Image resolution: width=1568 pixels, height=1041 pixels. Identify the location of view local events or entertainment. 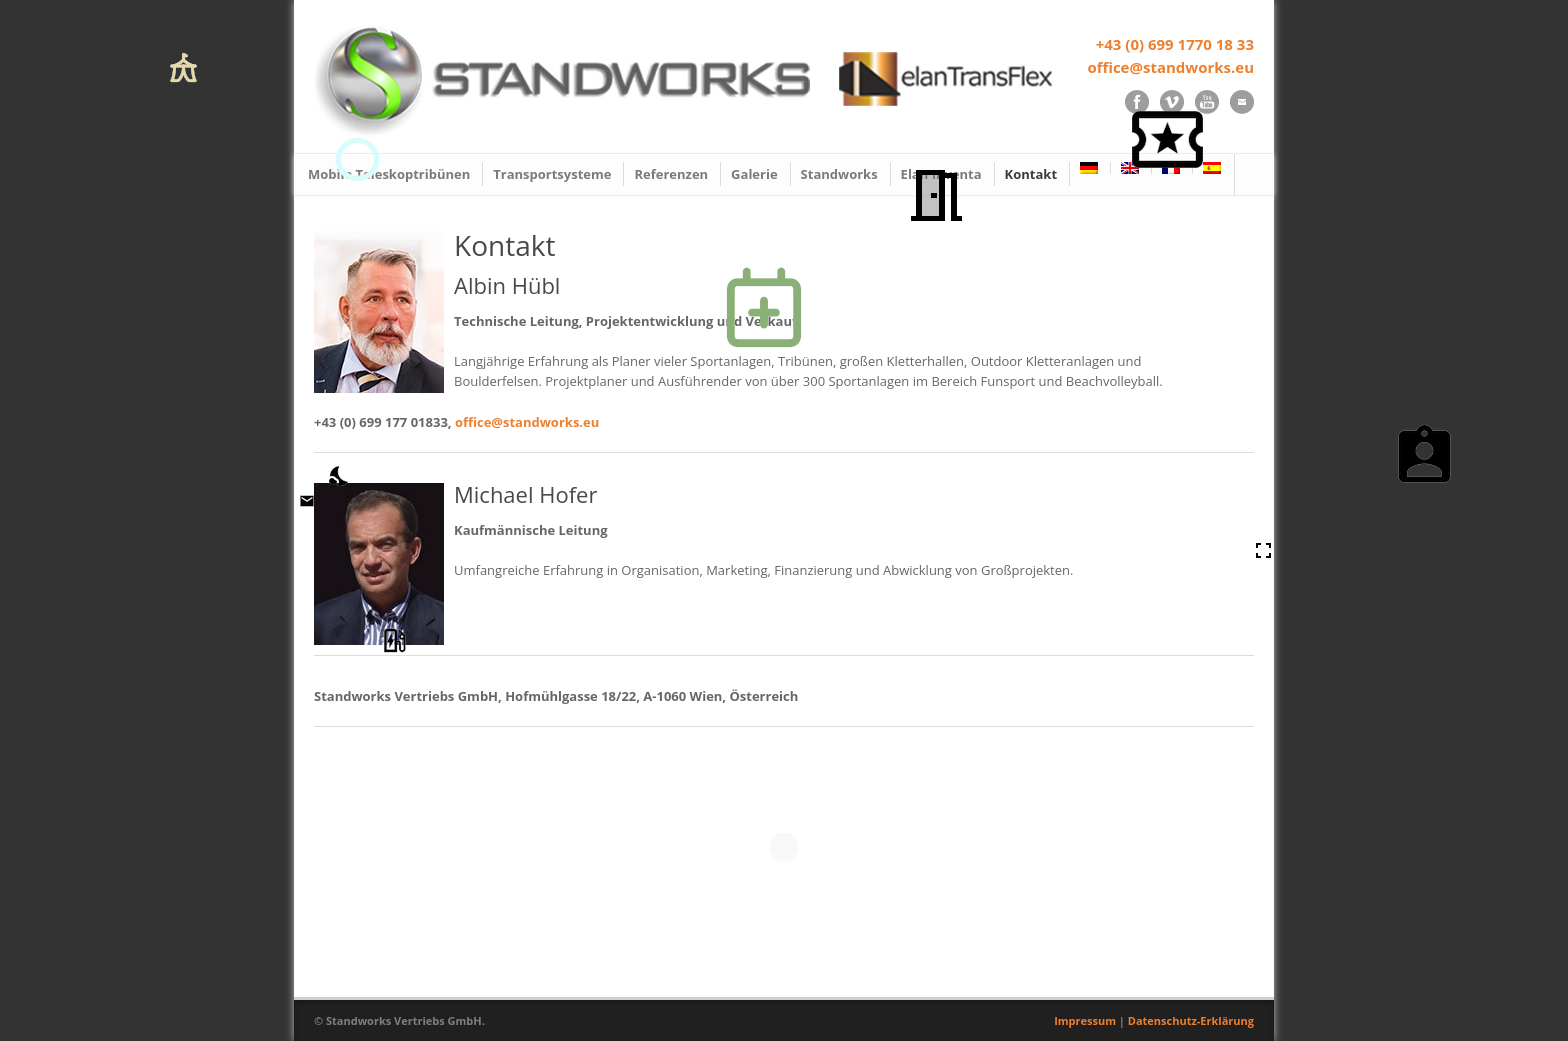
(1167, 139).